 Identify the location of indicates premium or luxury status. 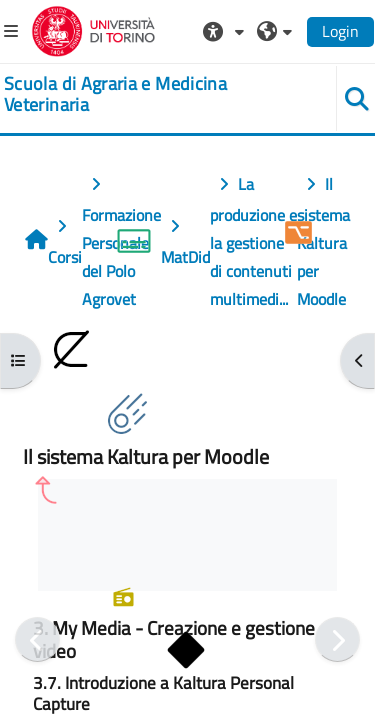
(186, 650).